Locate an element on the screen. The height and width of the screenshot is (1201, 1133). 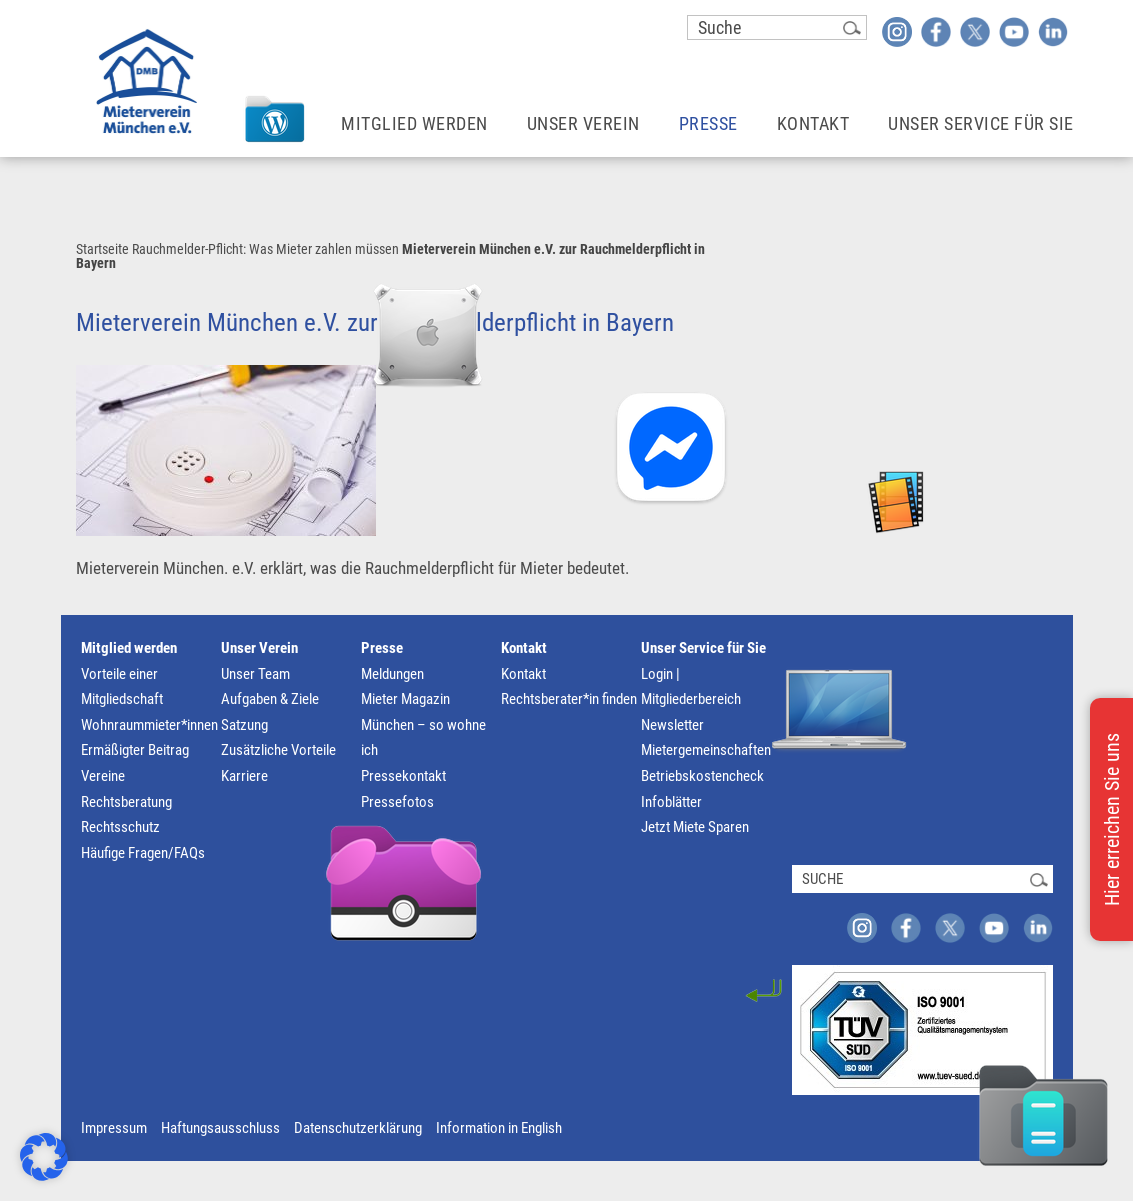
reply to all recipients in an email thread is located at coordinates (763, 988).